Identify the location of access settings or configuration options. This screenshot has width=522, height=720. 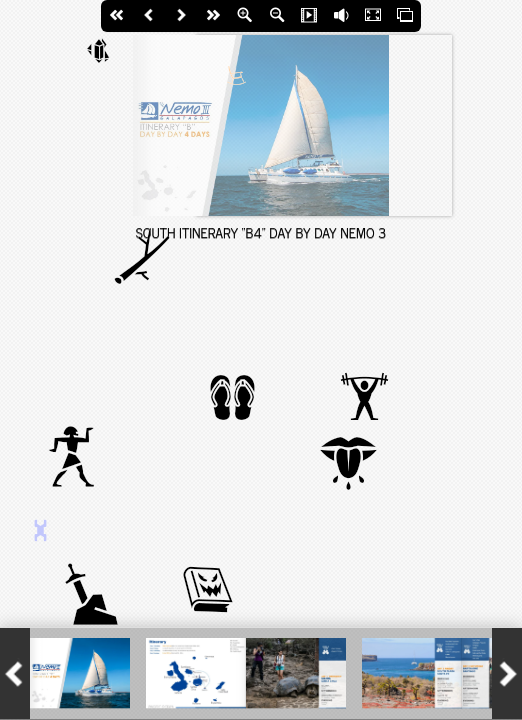
(40, 530).